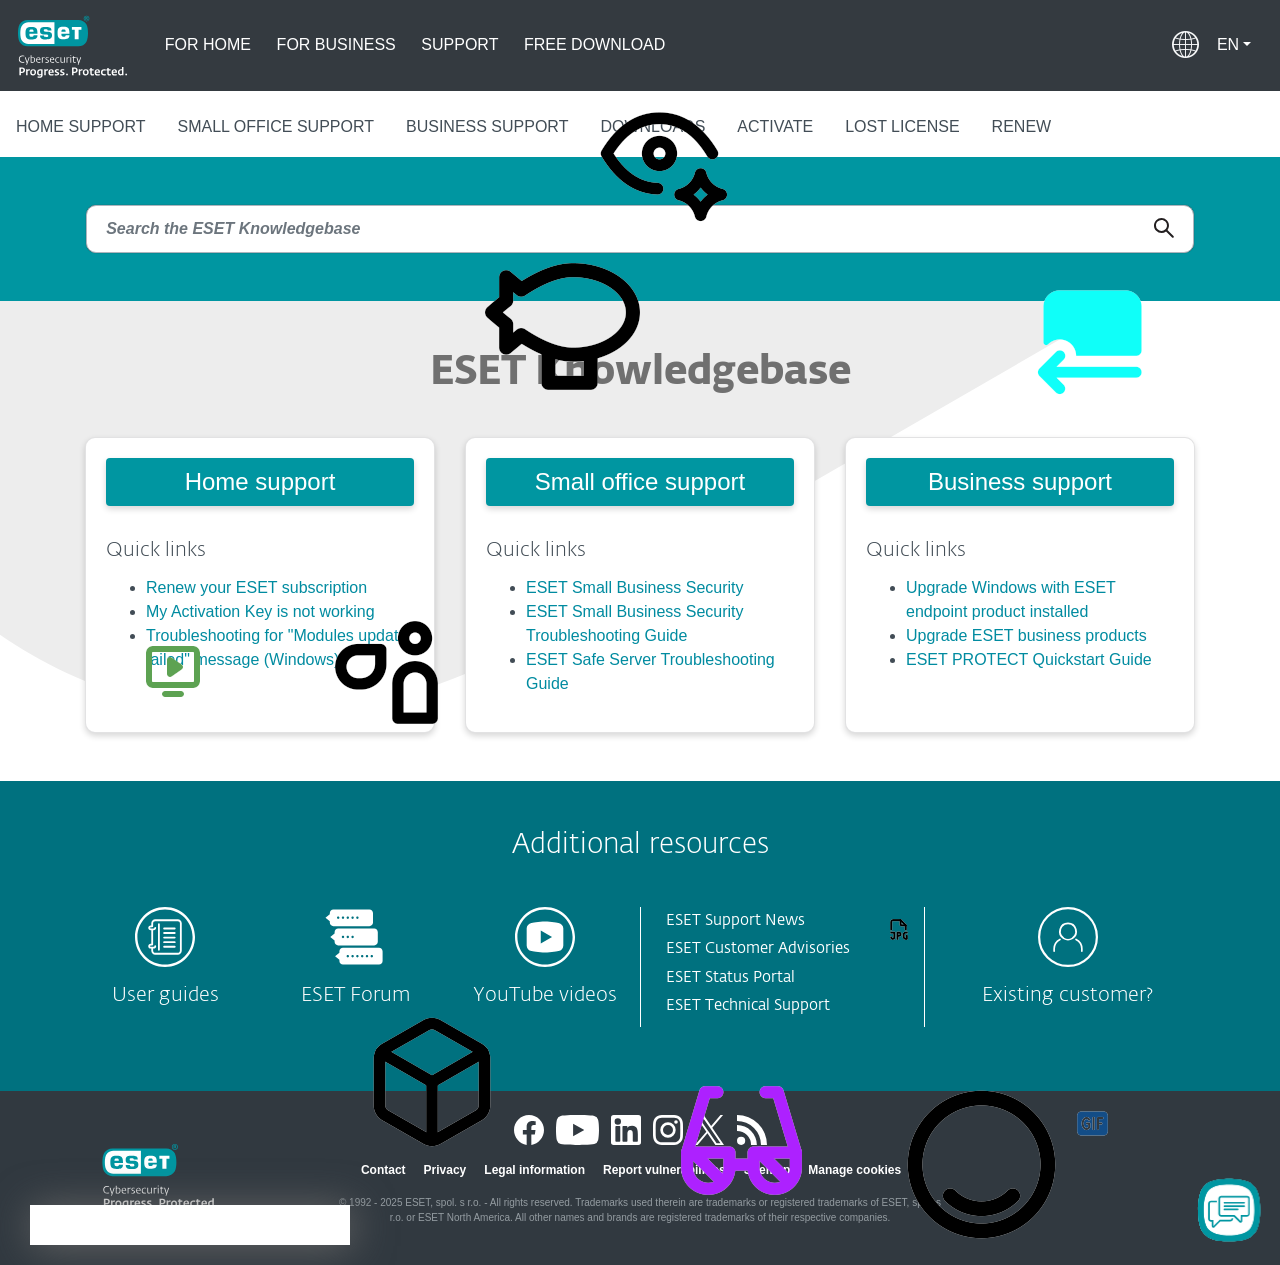  I want to click on apply inner shadow effect to bottom edge, so click(981, 1164).